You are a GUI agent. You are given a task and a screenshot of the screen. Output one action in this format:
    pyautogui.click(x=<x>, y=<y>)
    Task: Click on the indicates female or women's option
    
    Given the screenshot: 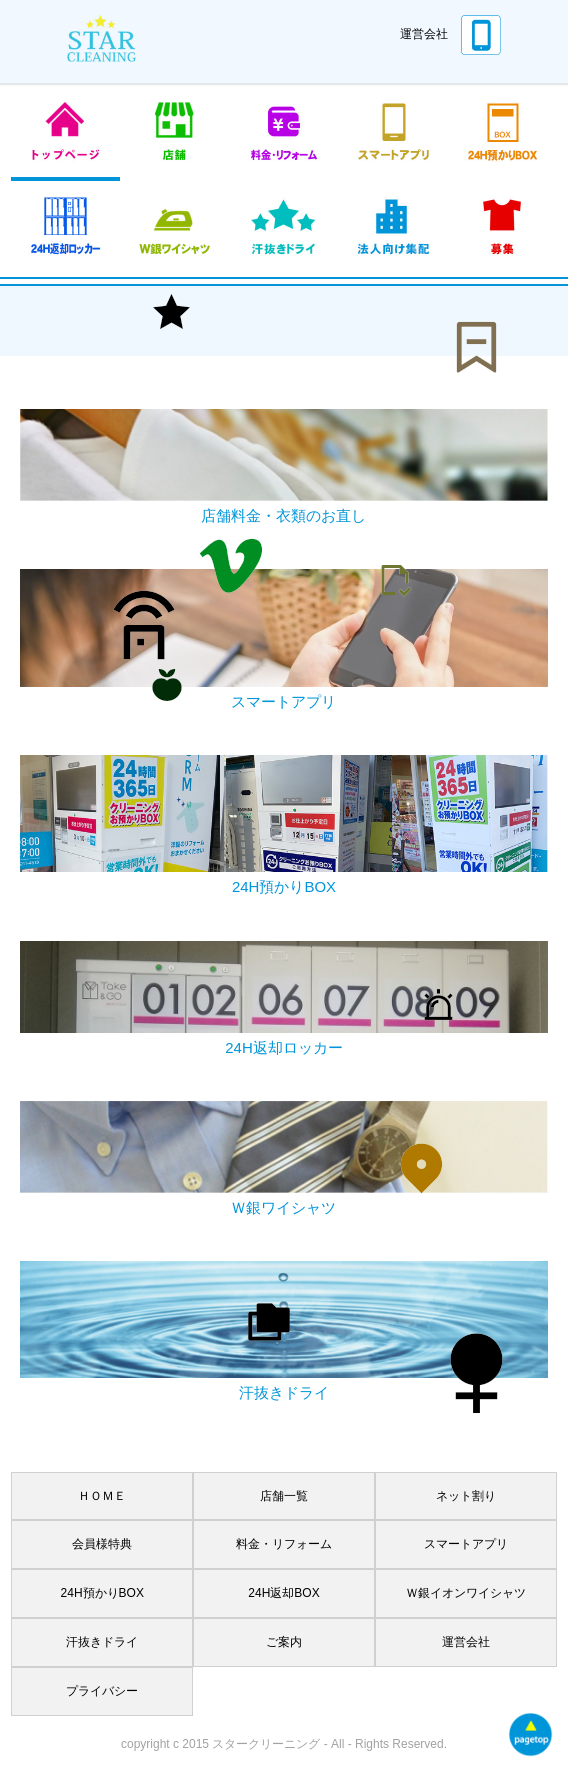 What is the action you would take?
    pyautogui.click(x=476, y=1371)
    